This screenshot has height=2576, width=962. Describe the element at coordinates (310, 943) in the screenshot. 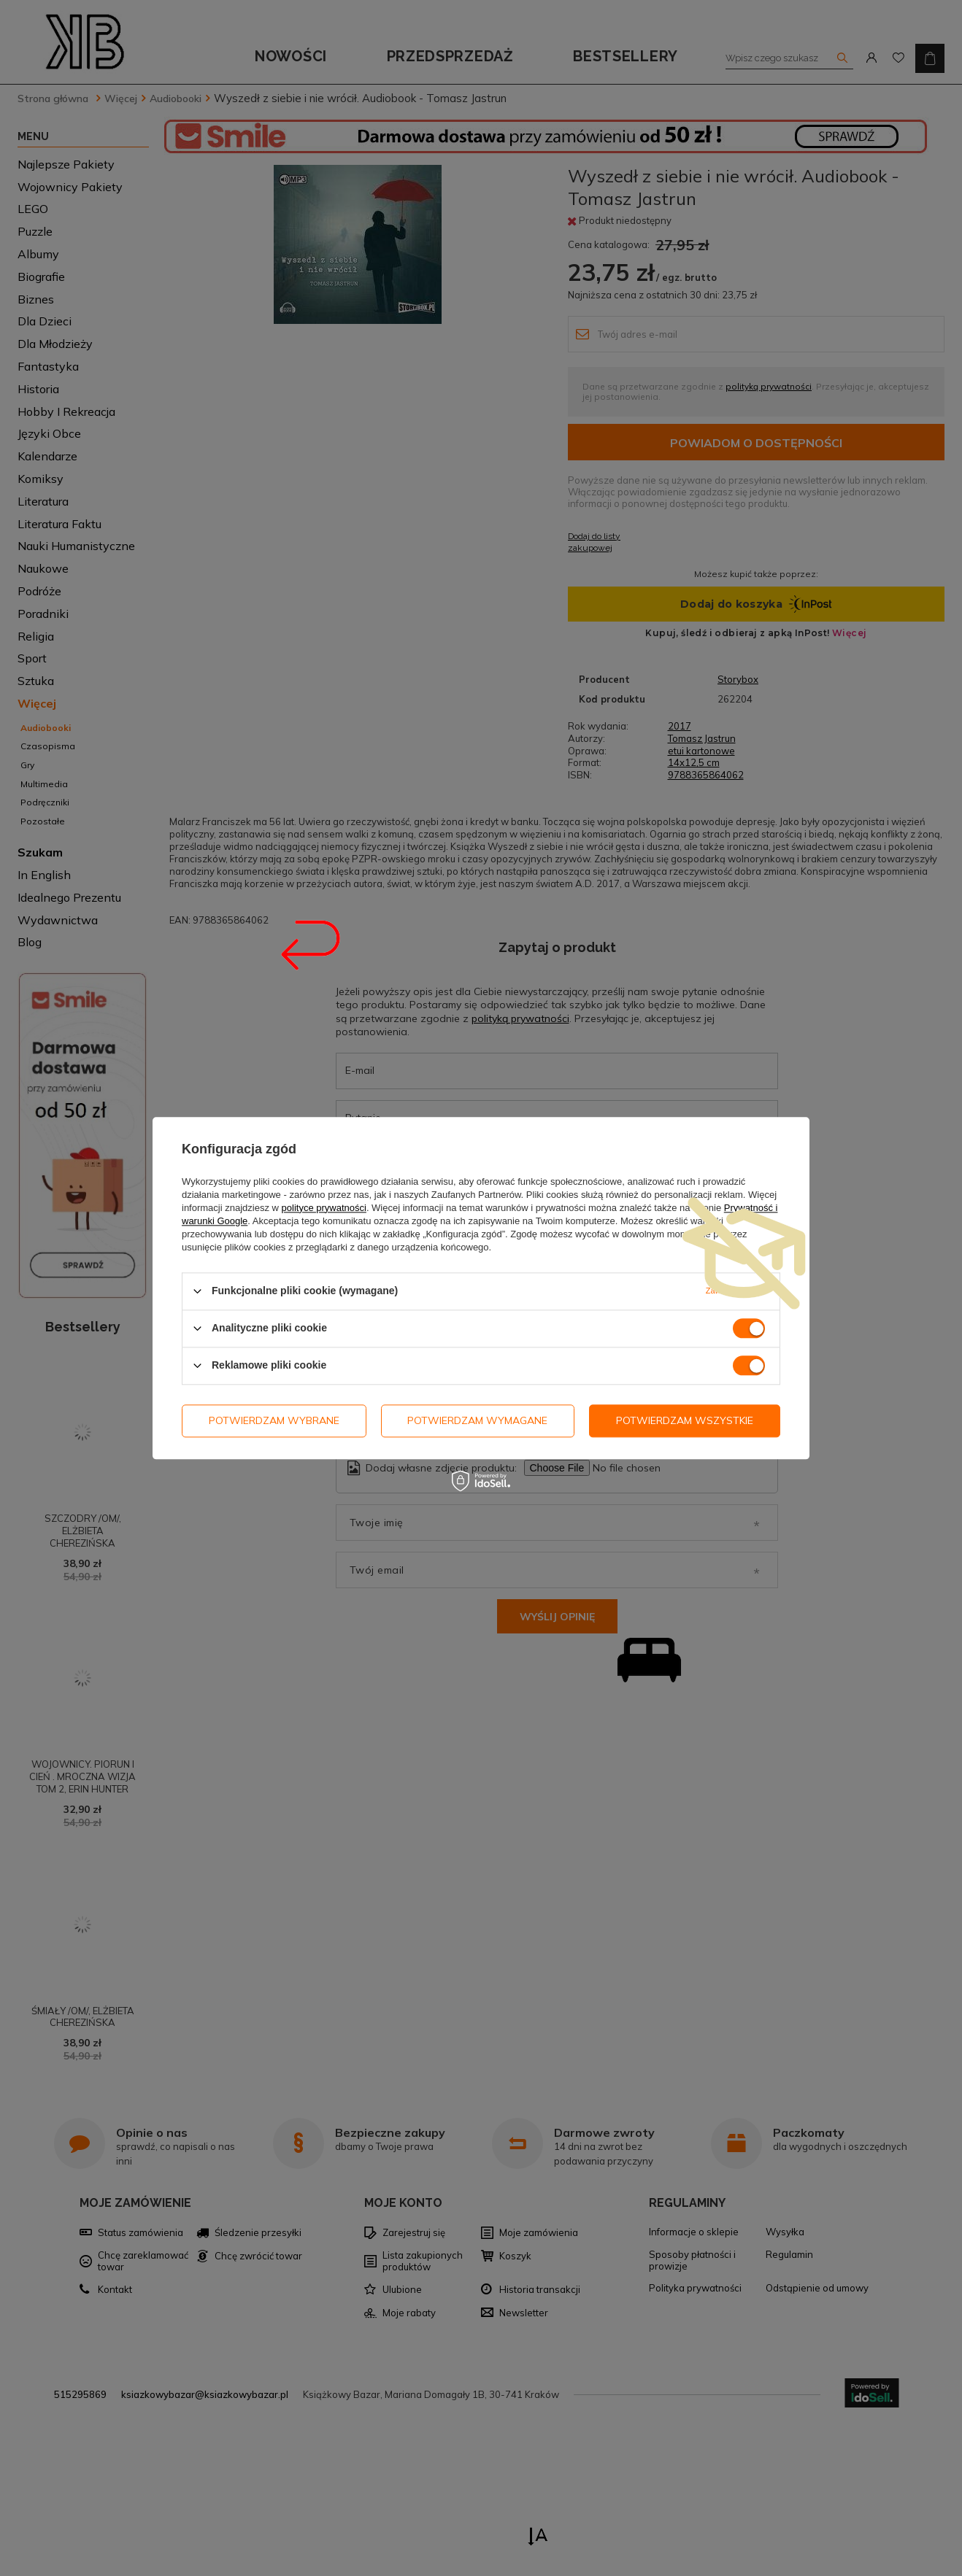

I see `undo or go back to previous state` at that location.